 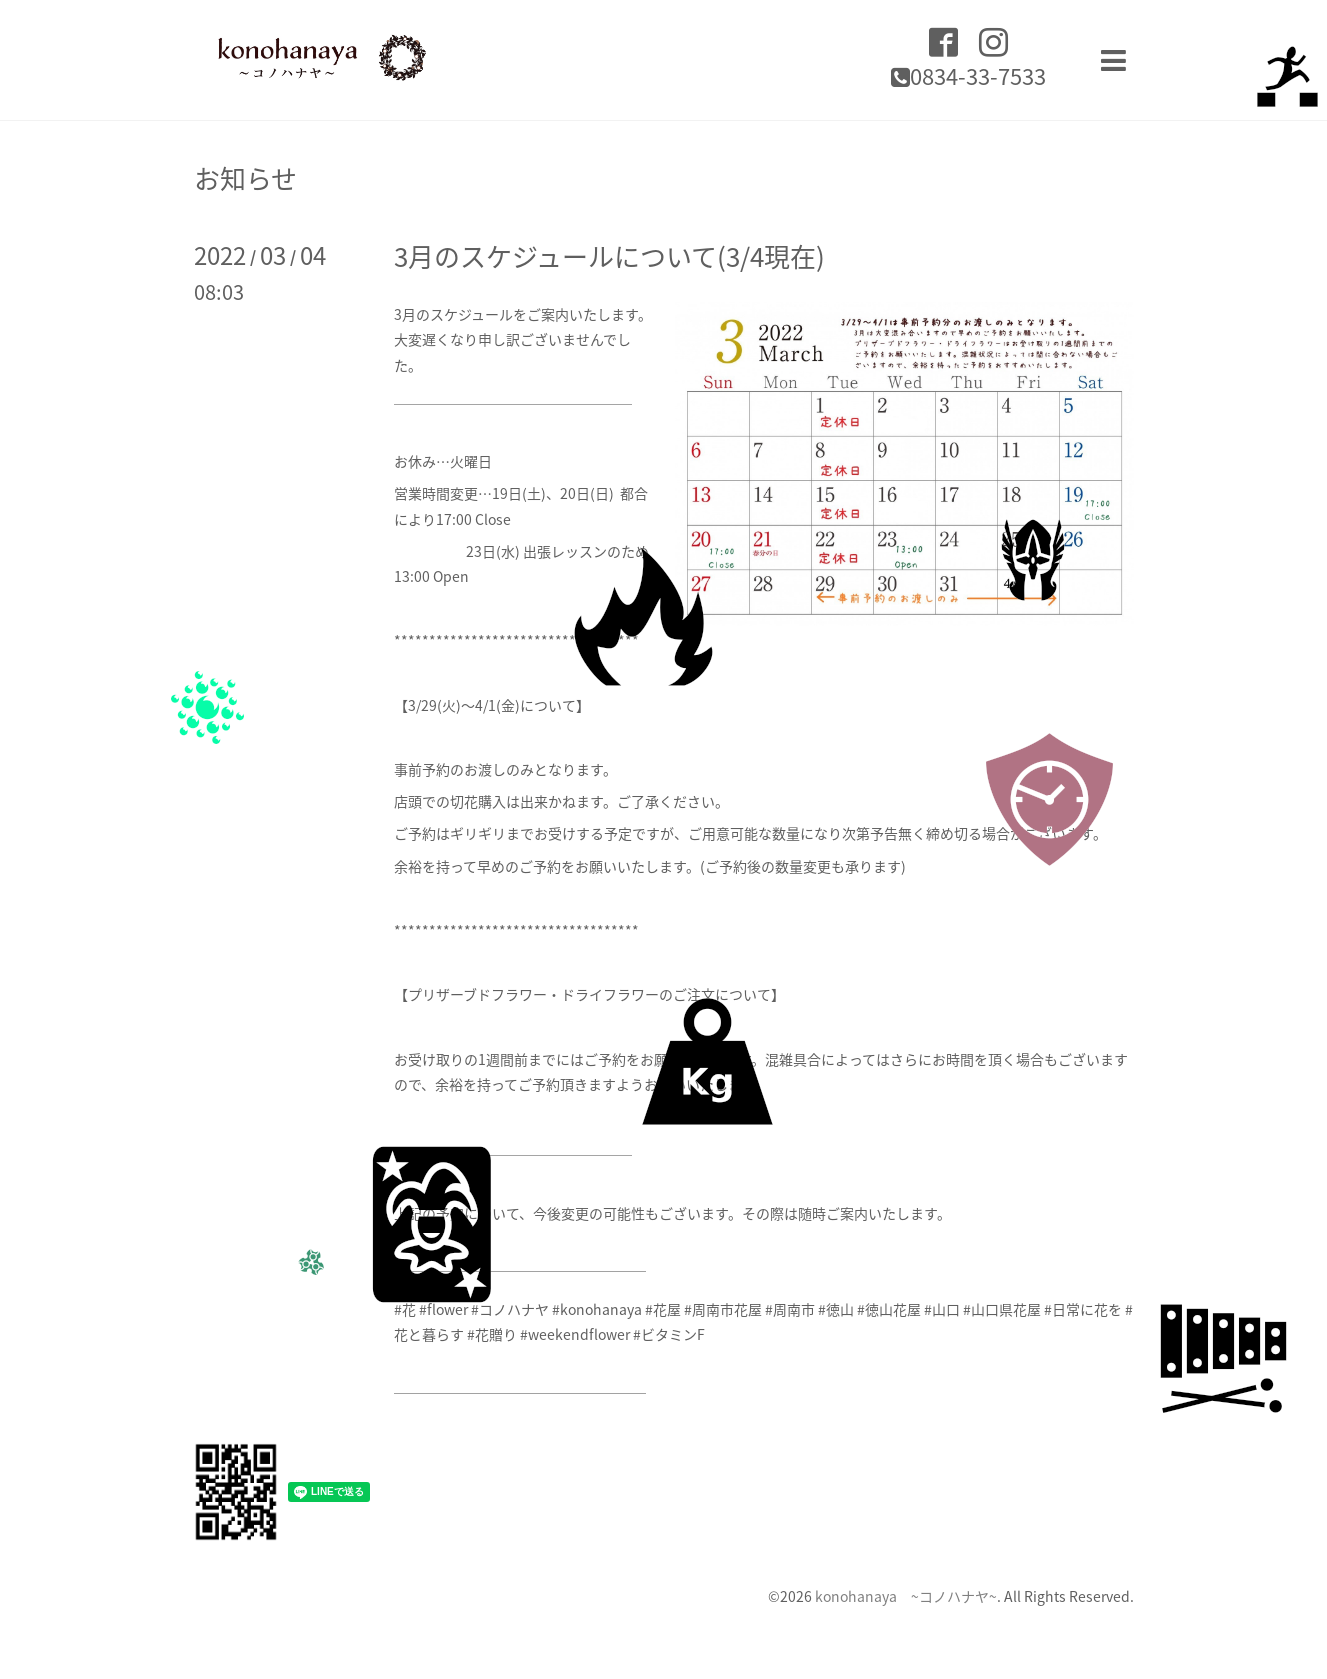 I want to click on activate temporary protection or defense, so click(x=1049, y=799).